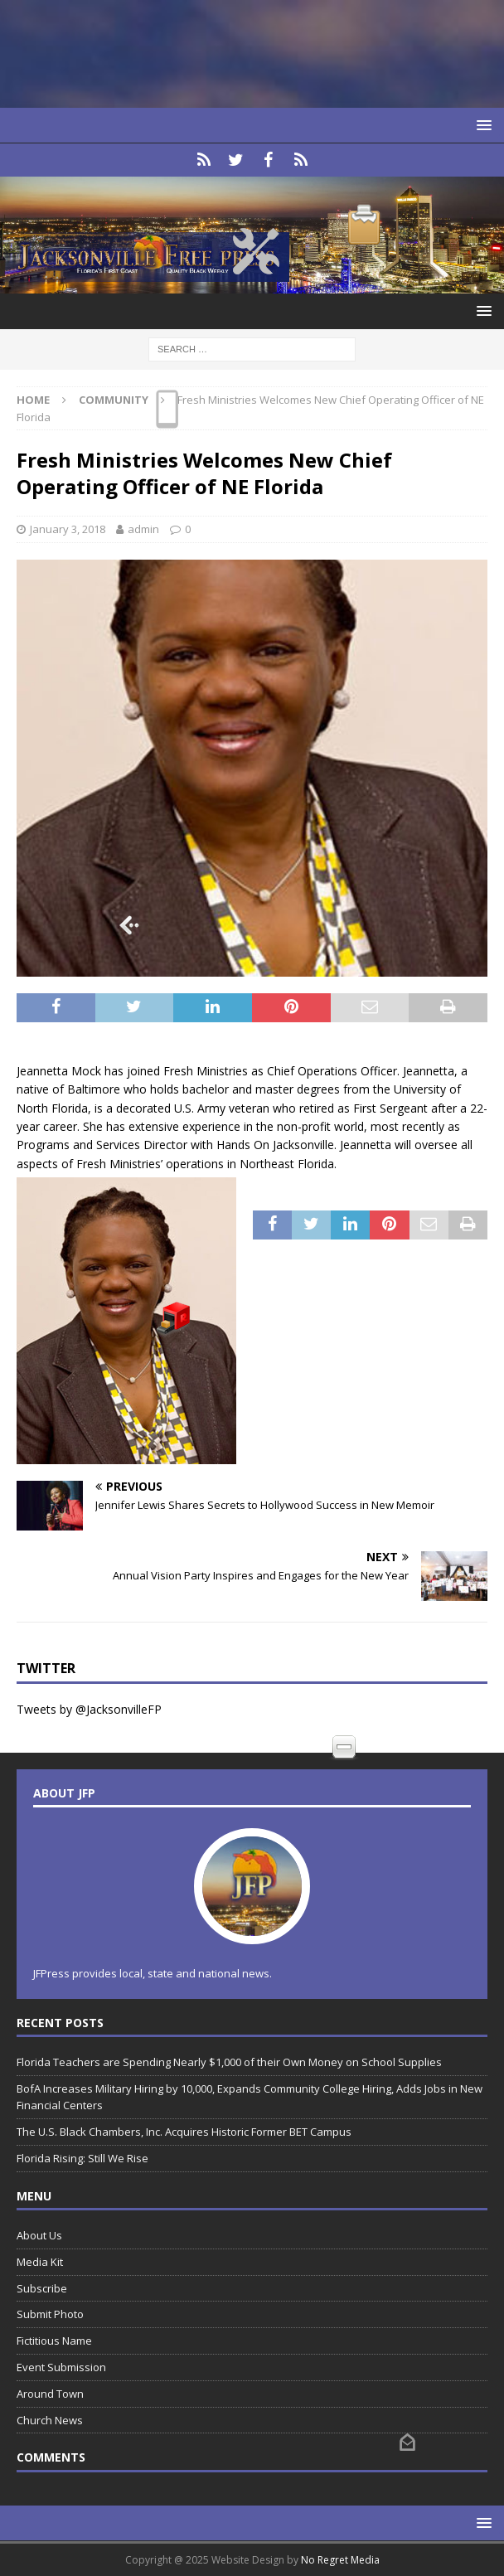 The width and height of the screenshot is (504, 2576). What do you see at coordinates (167, 409) in the screenshot?
I see `indicates an iPhone or iOS device` at bounding box center [167, 409].